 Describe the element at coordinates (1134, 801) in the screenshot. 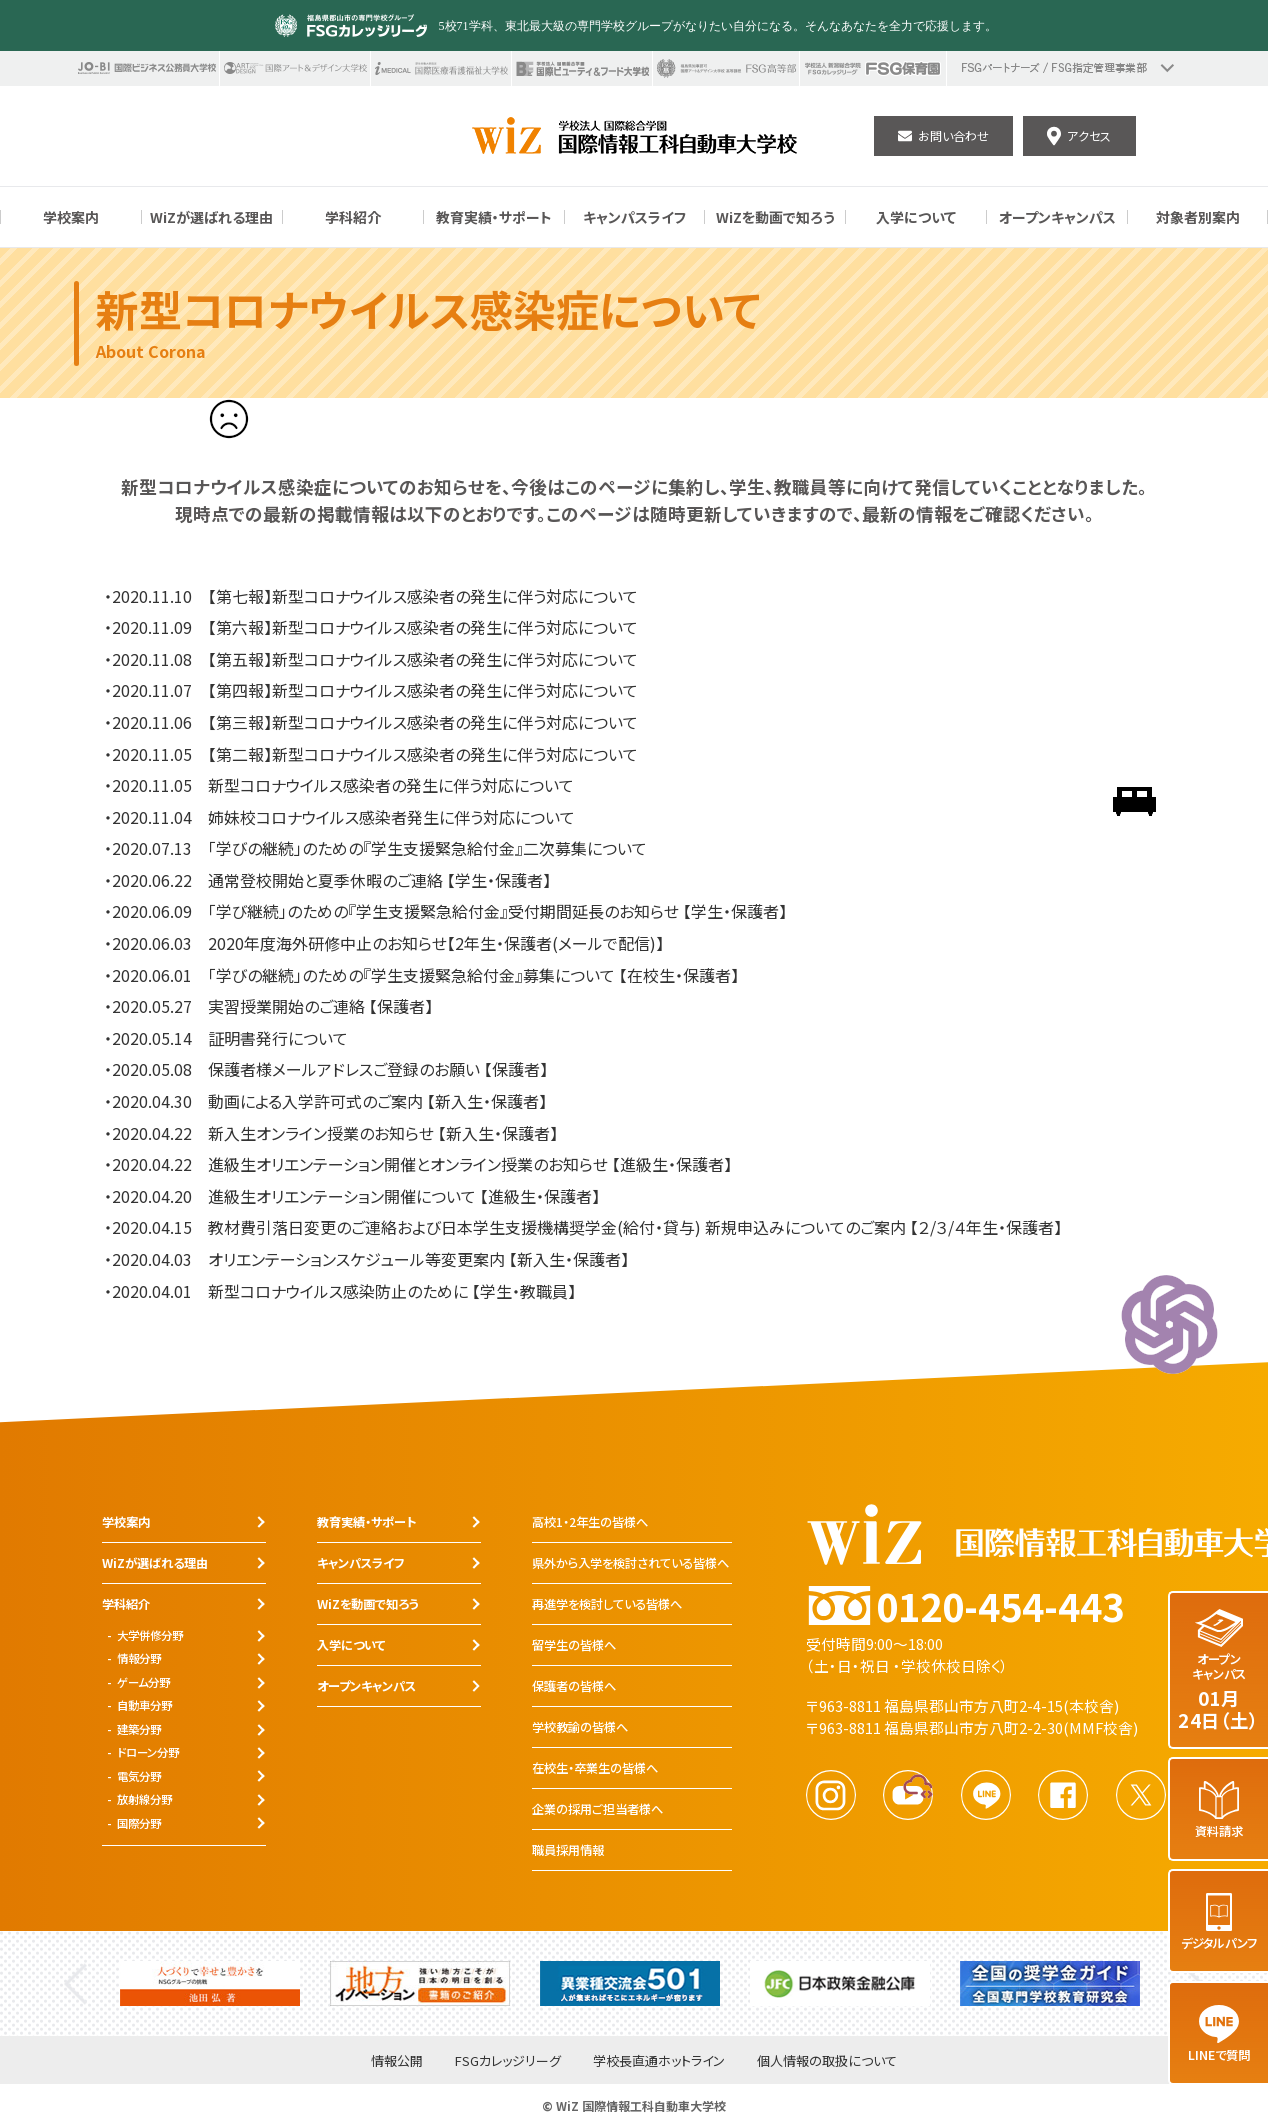

I see `view bedroom or sleeping accommodations` at that location.